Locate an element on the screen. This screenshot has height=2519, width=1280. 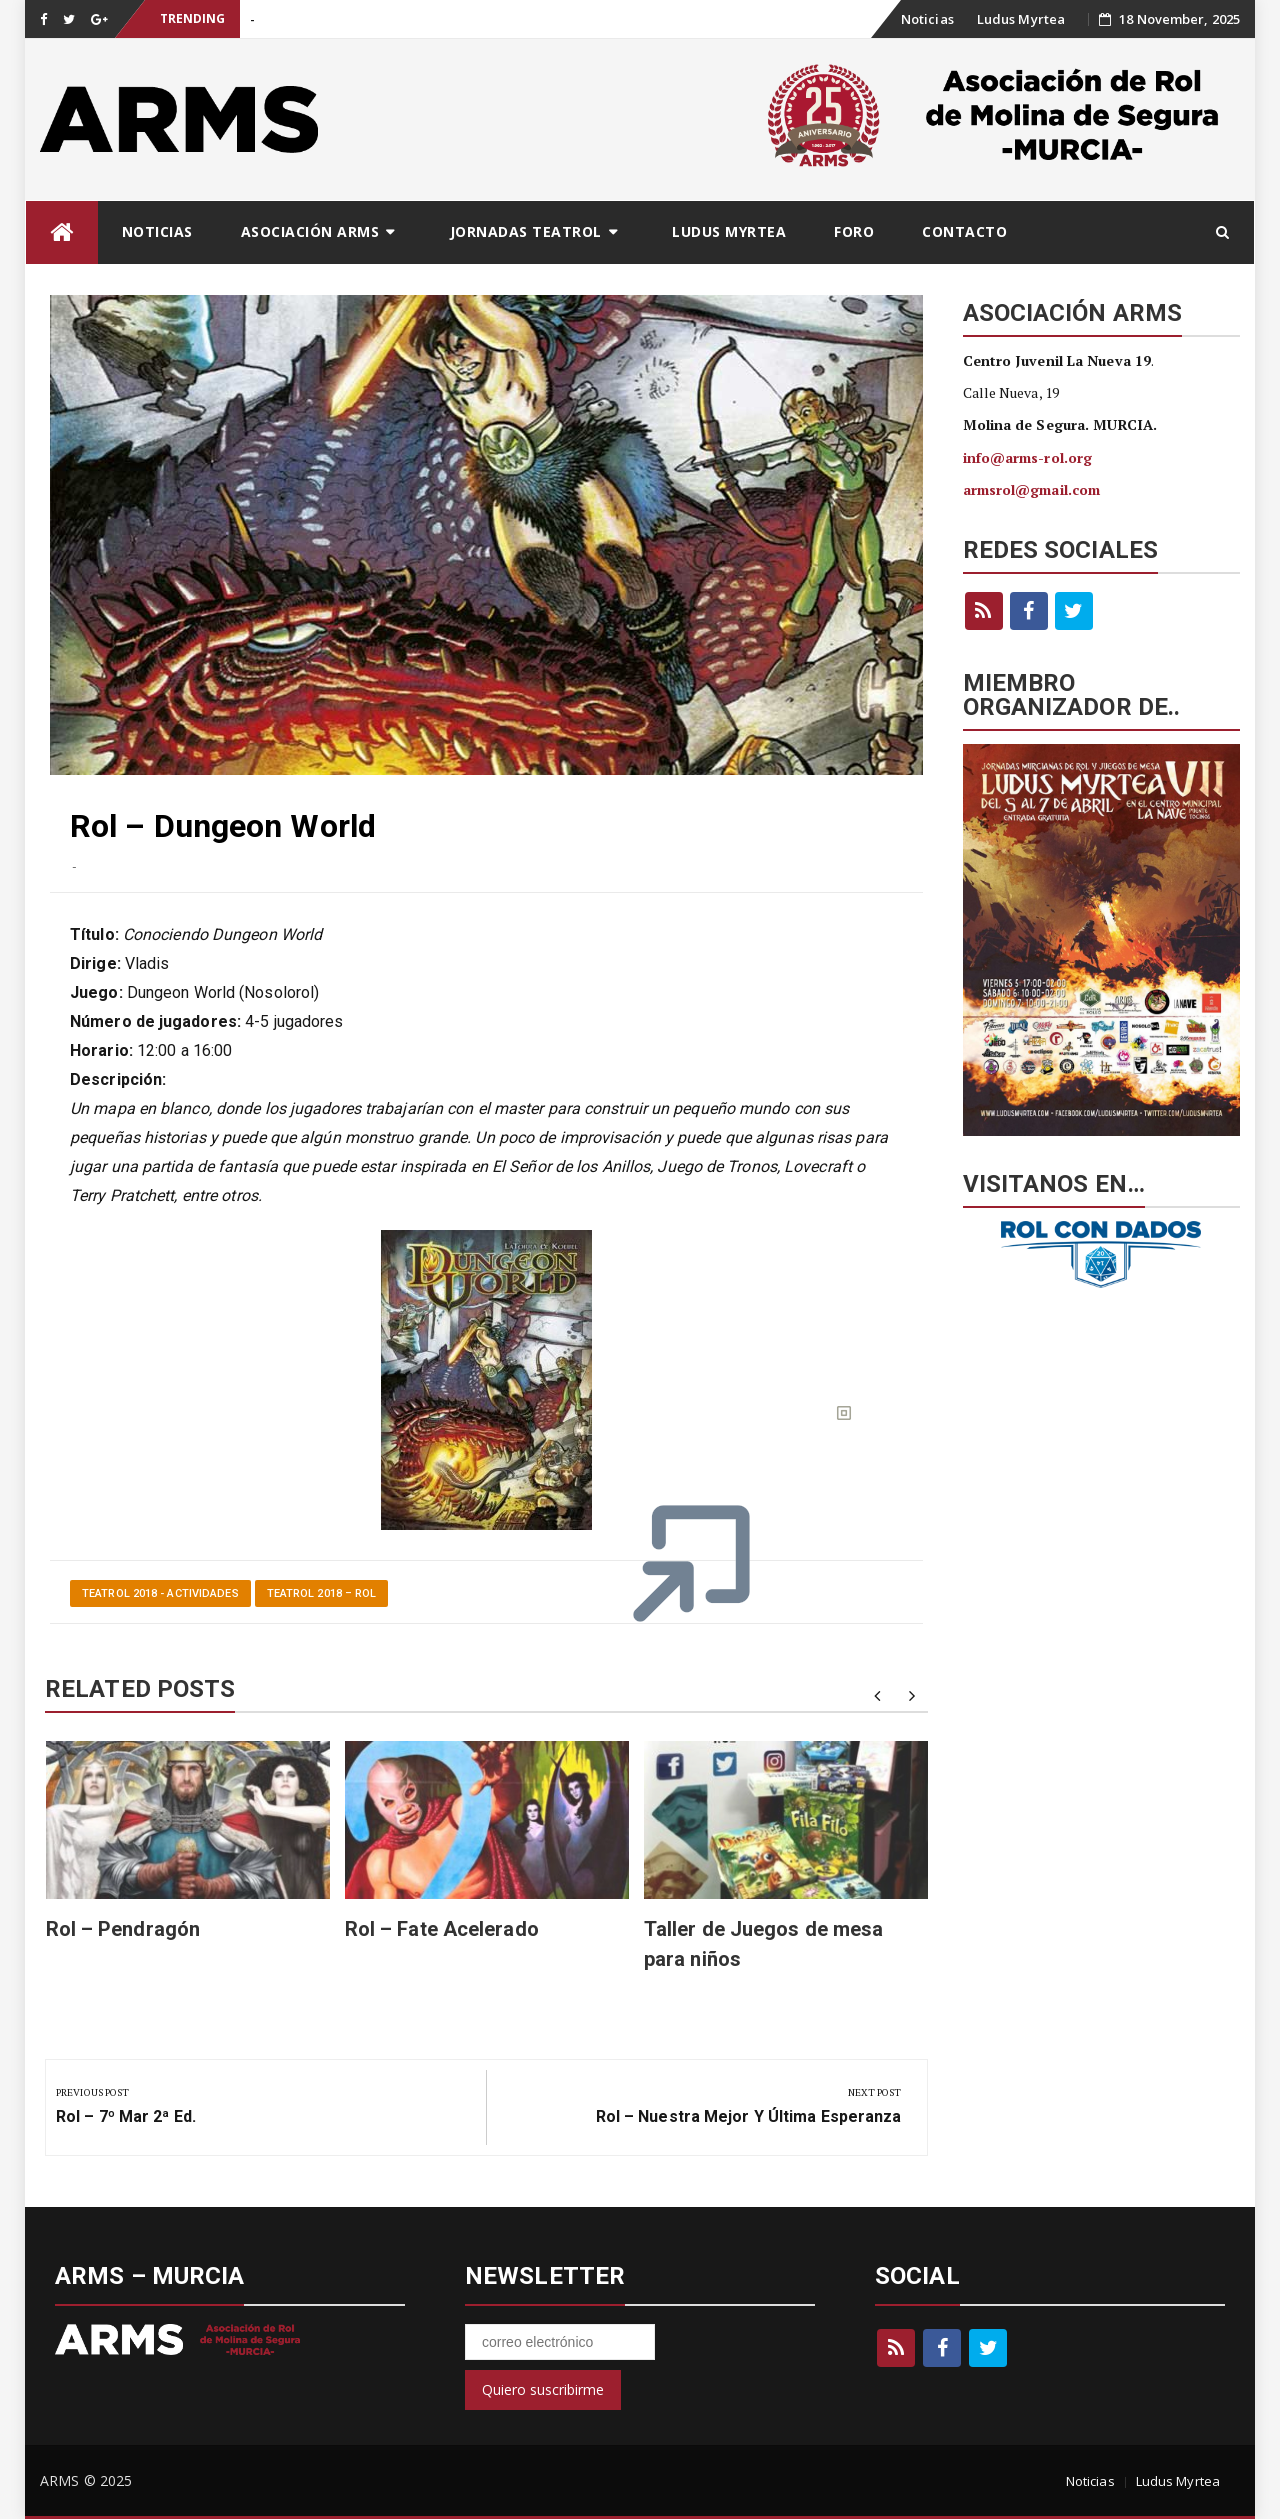
open in new window is located at coordinates (691, 1563).